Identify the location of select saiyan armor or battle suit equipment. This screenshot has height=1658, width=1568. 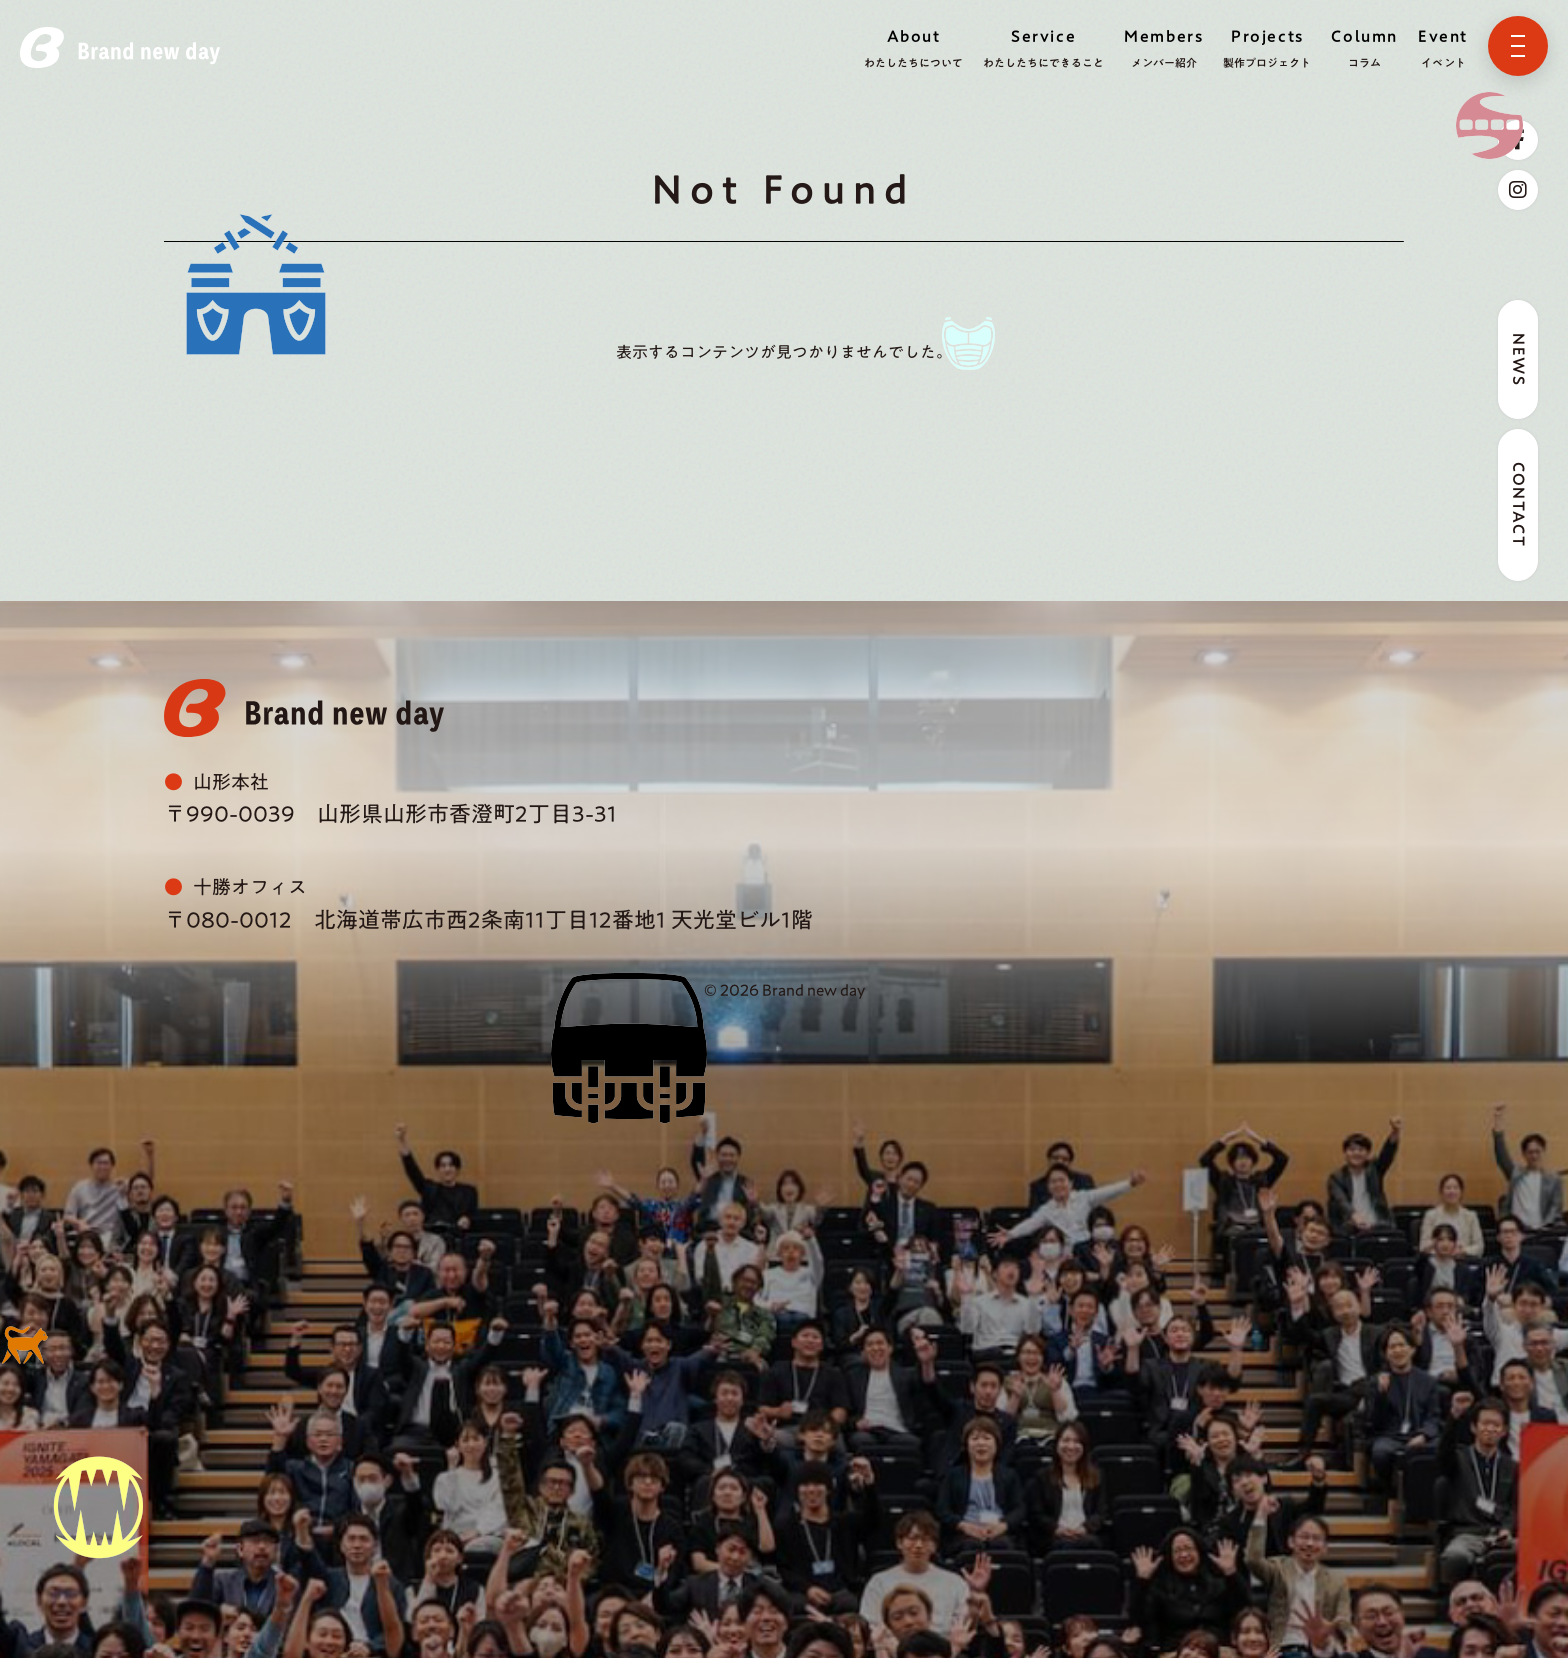
(968, 342).